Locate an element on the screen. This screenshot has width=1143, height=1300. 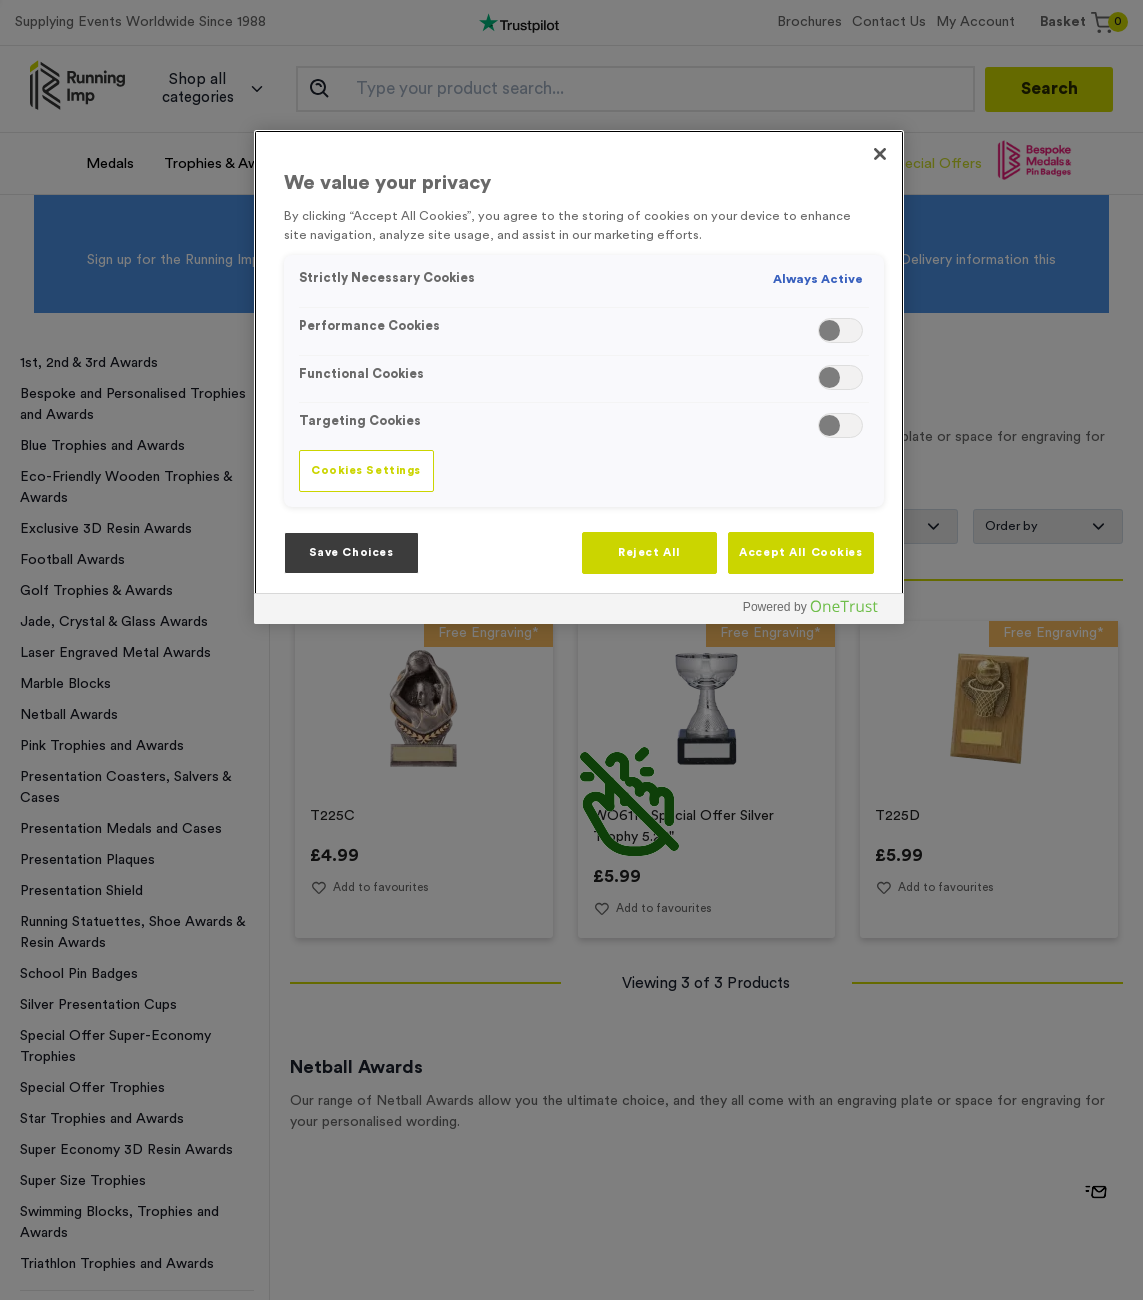
send message quickly is located at coordinates (1096, 1192).